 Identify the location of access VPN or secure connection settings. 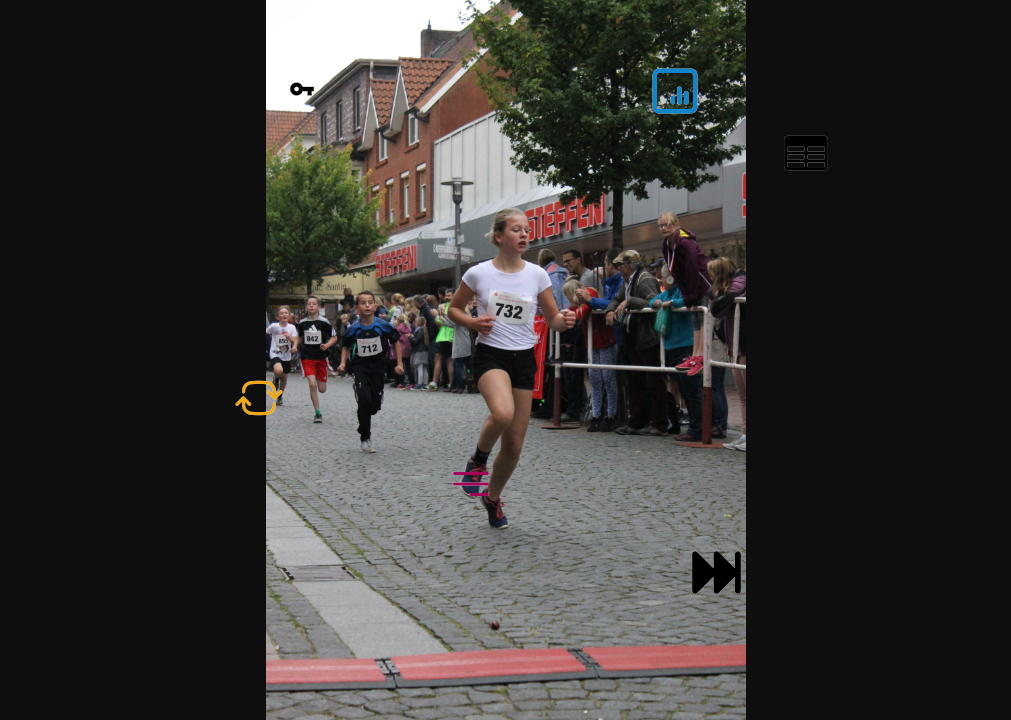
(302, 89).